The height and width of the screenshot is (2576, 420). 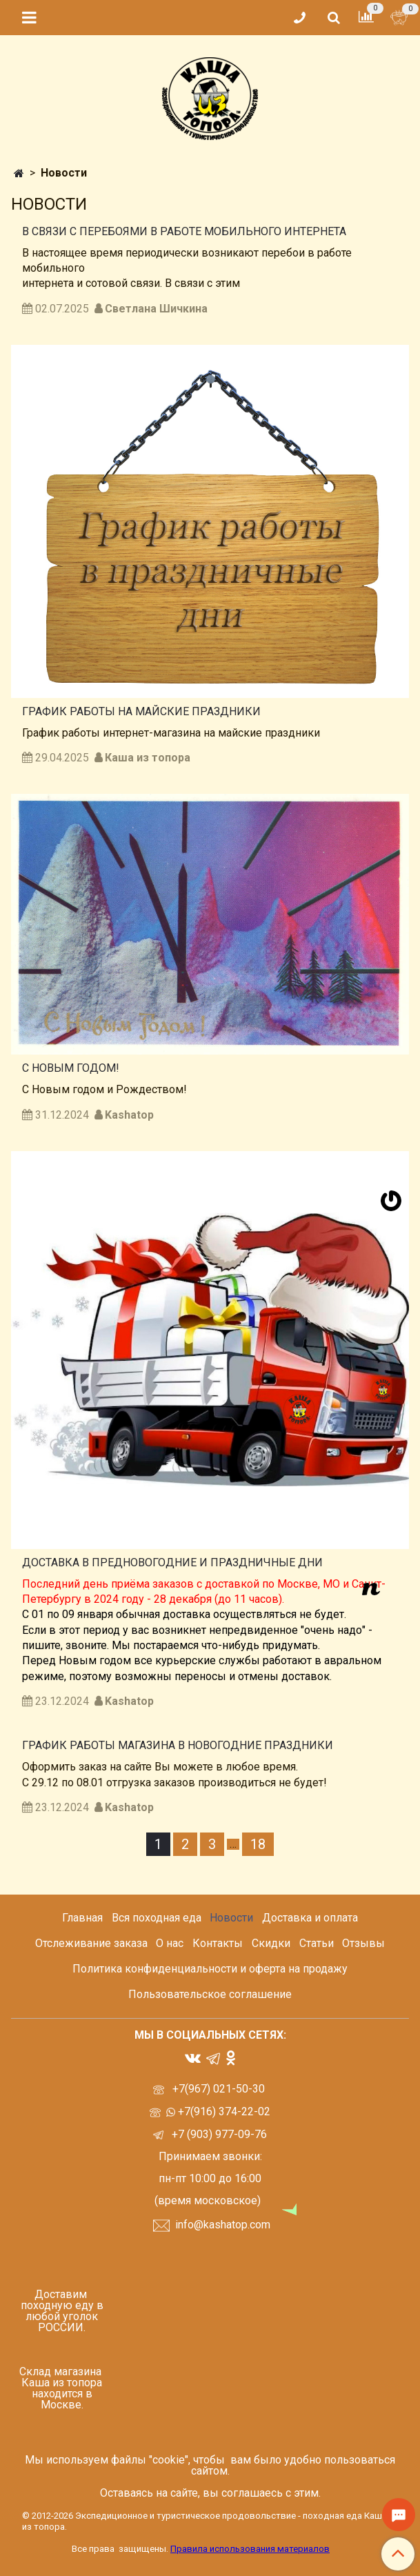 I want to click on link to gravatar profile settings, so click(x=391, y=1201).